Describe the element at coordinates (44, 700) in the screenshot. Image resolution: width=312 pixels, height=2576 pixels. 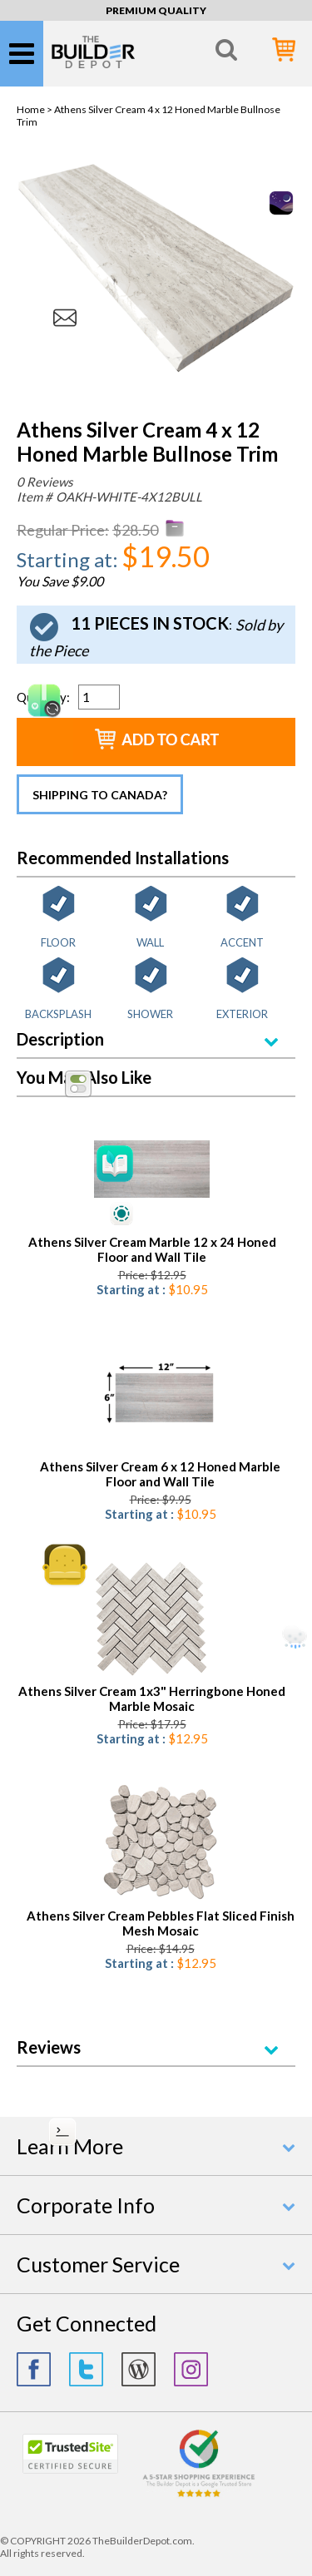
I see `open yast system update manager` at that location.